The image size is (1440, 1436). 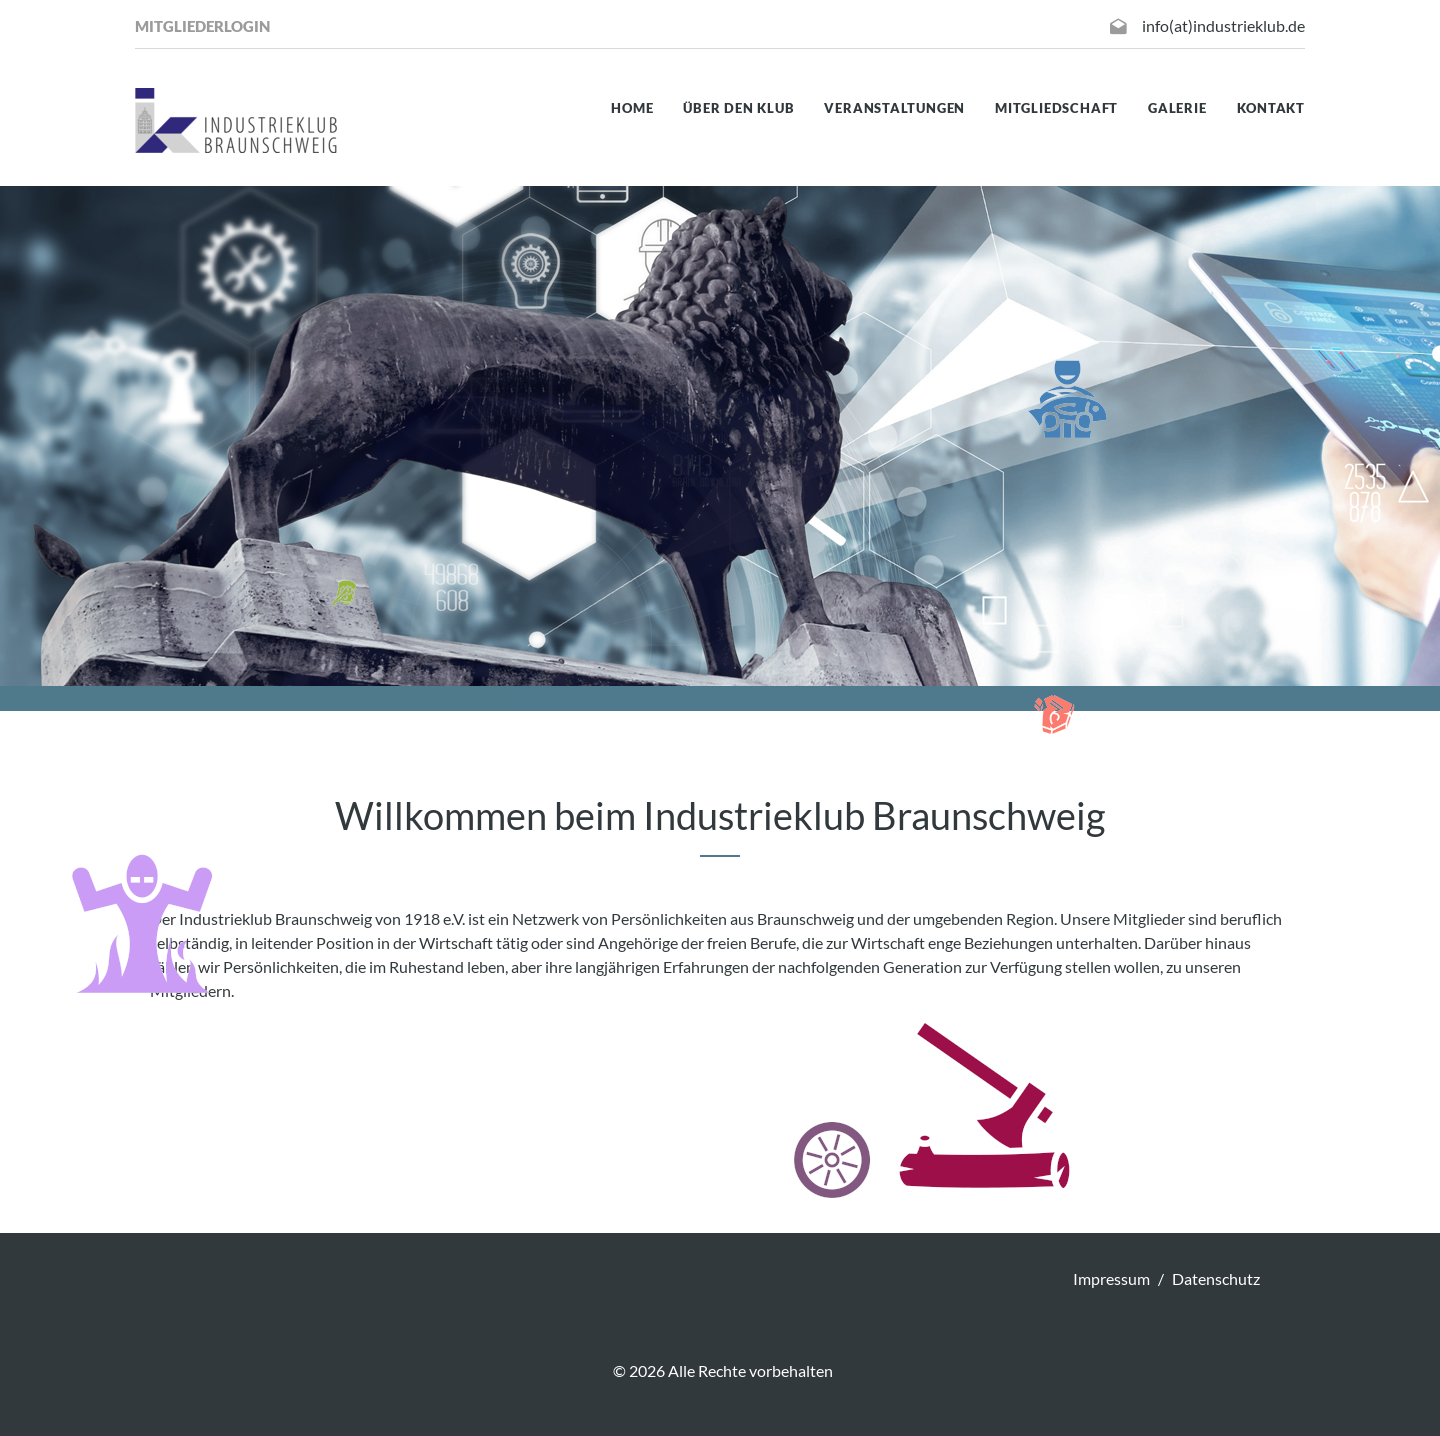 What do you see at coordinates (143, 924) in the screenshot?
I see `summon or activate ifrit character` at bounding box center [143, 924].